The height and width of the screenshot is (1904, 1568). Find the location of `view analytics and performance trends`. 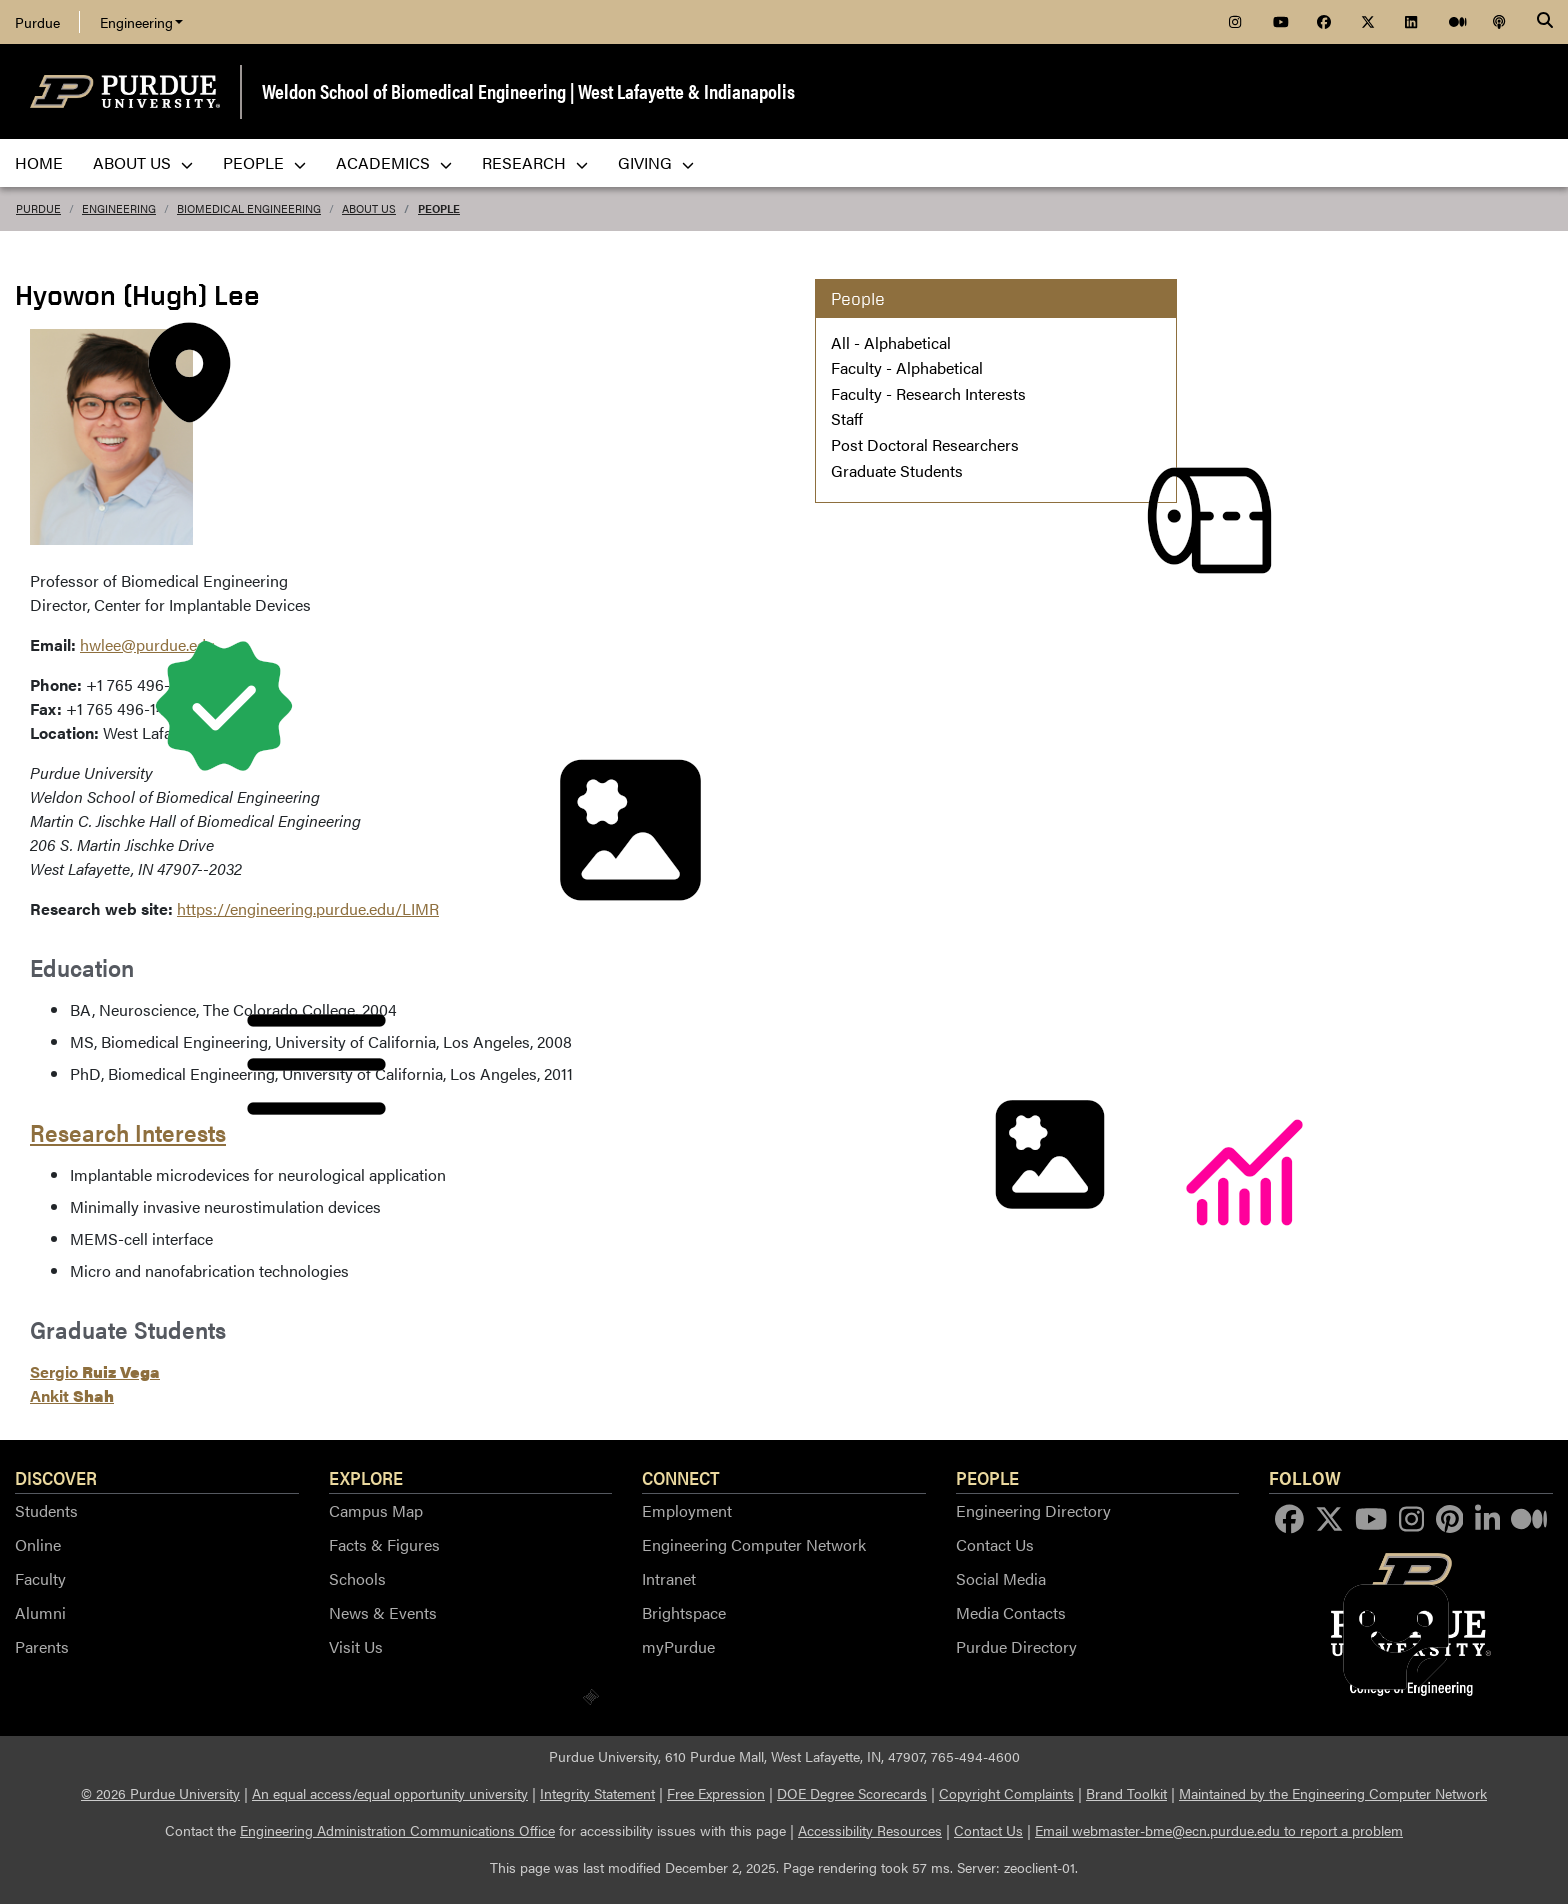

view analytics and performance trends is located at coordinates (1244, 1172).